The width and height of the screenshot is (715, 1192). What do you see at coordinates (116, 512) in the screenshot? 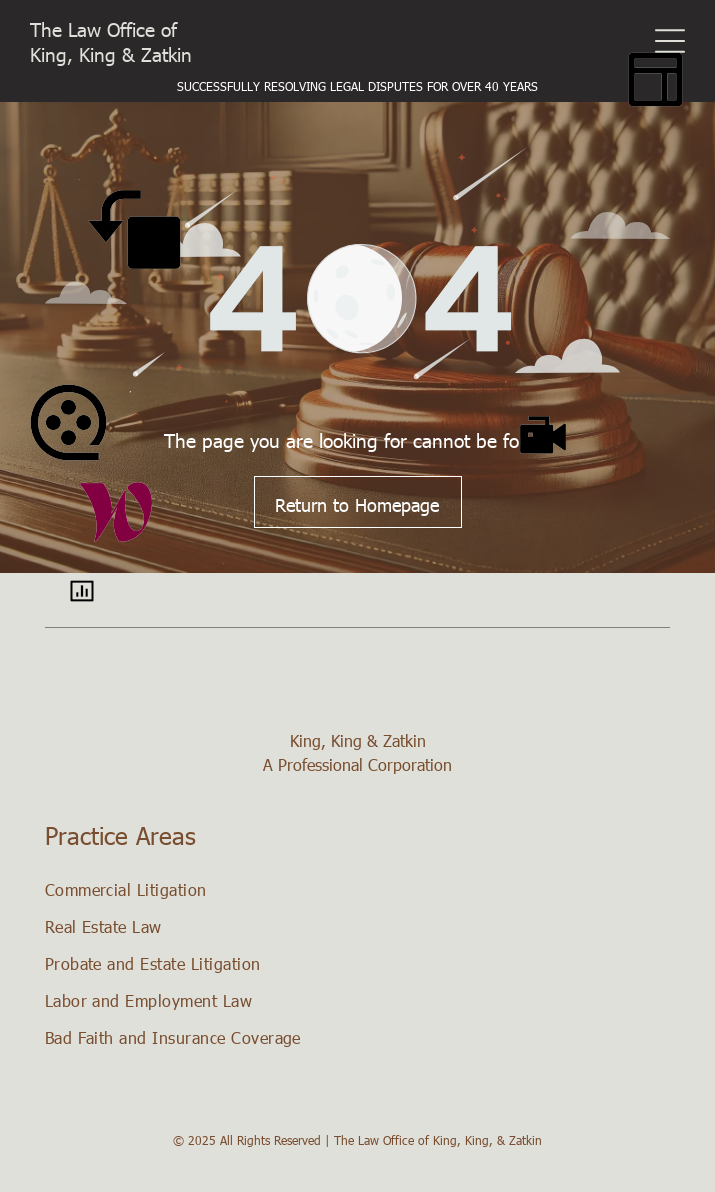
I see `visit welcome to the jungle job platform` at bounding box center [116, 512].